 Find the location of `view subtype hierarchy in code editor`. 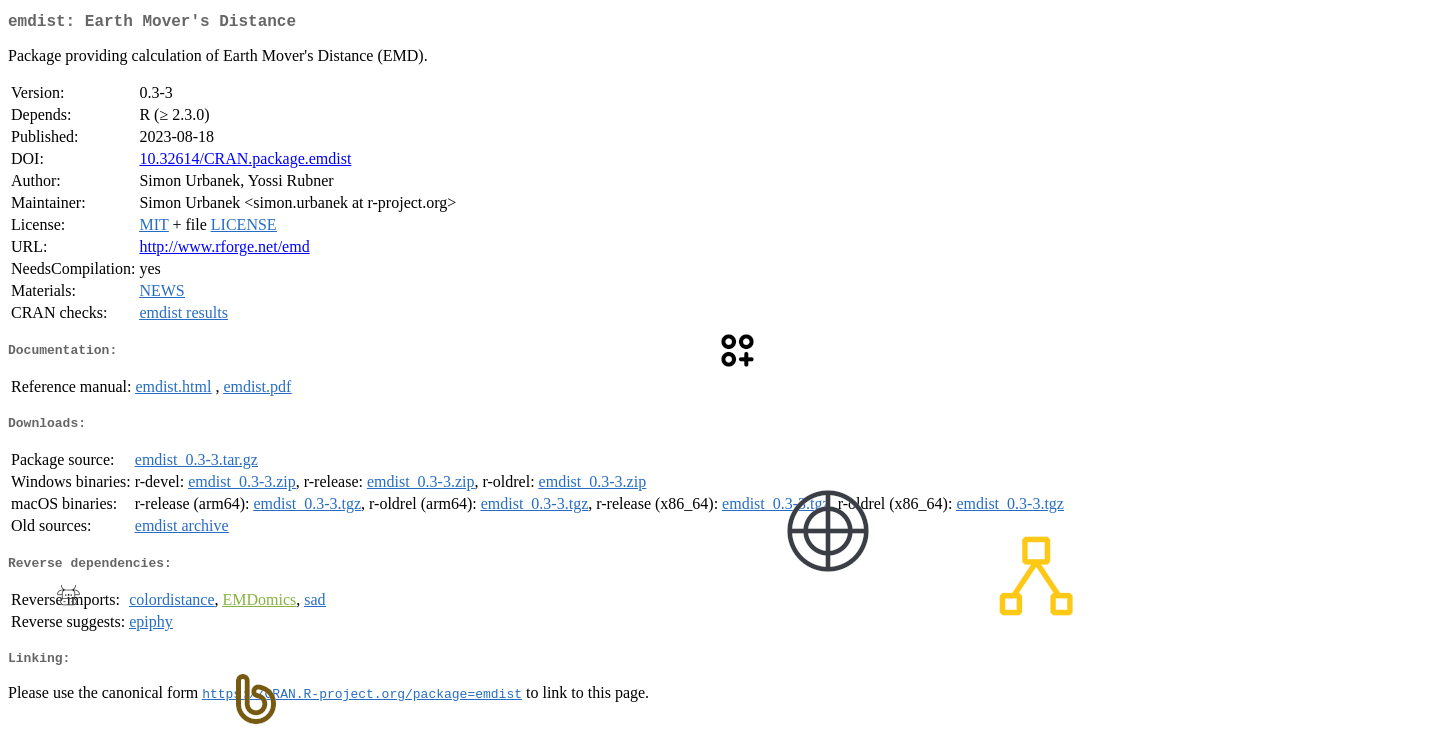

view subtype hierarchy in code editor is located at coordinates (1039, 576).